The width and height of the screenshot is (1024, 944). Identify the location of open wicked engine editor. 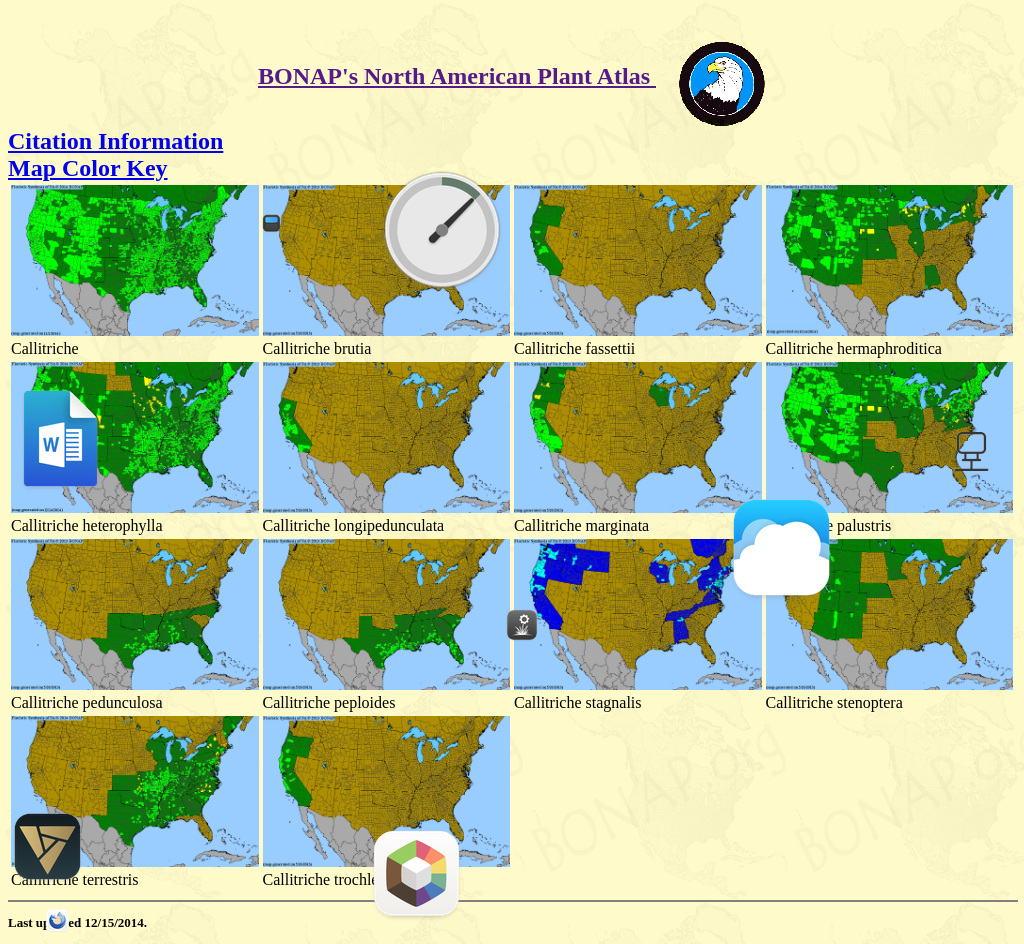
(522, 625).